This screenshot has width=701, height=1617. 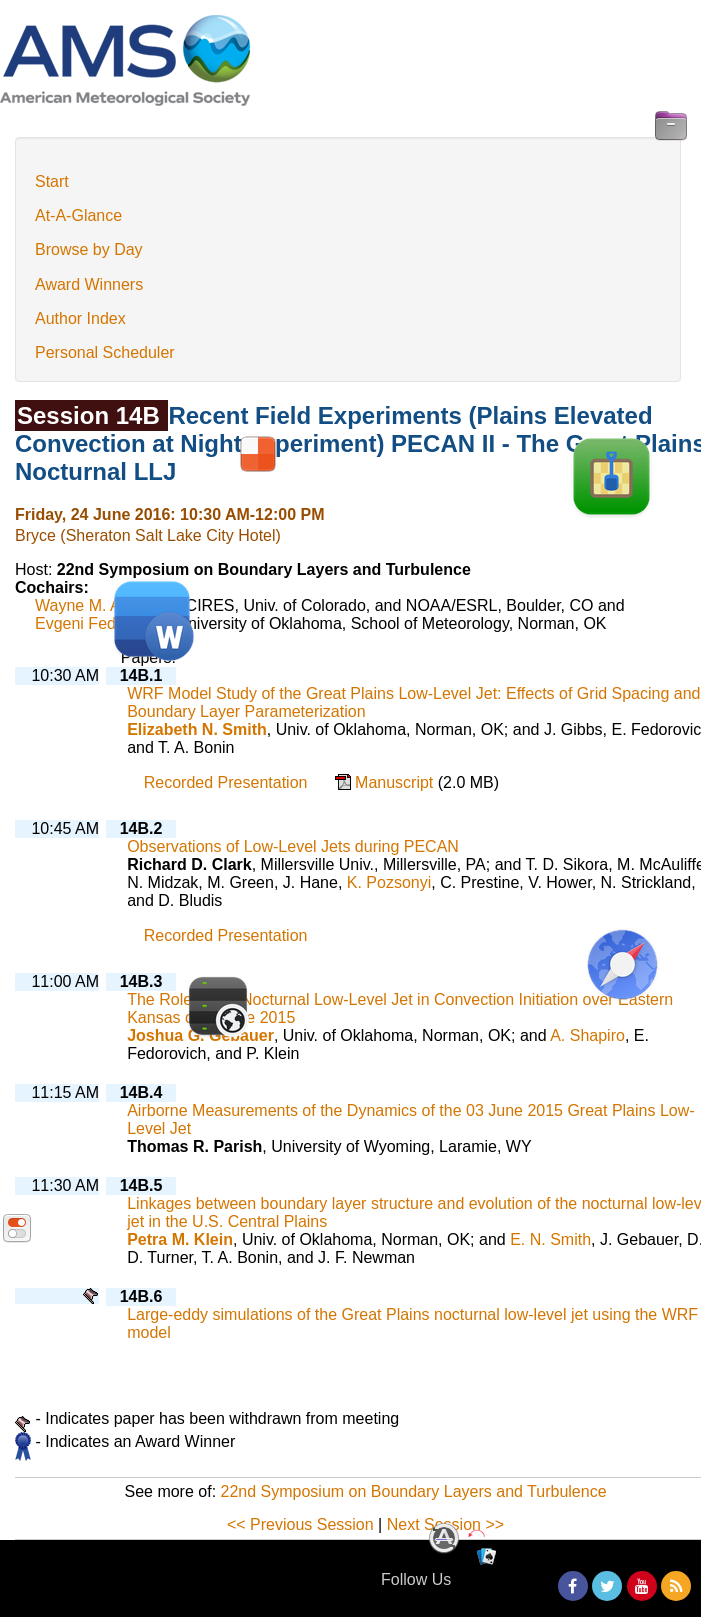 What do you see at coordinates (611, 476) in the screenshot?
I see `open sandbox development environment` at bounding box center [611, 476].